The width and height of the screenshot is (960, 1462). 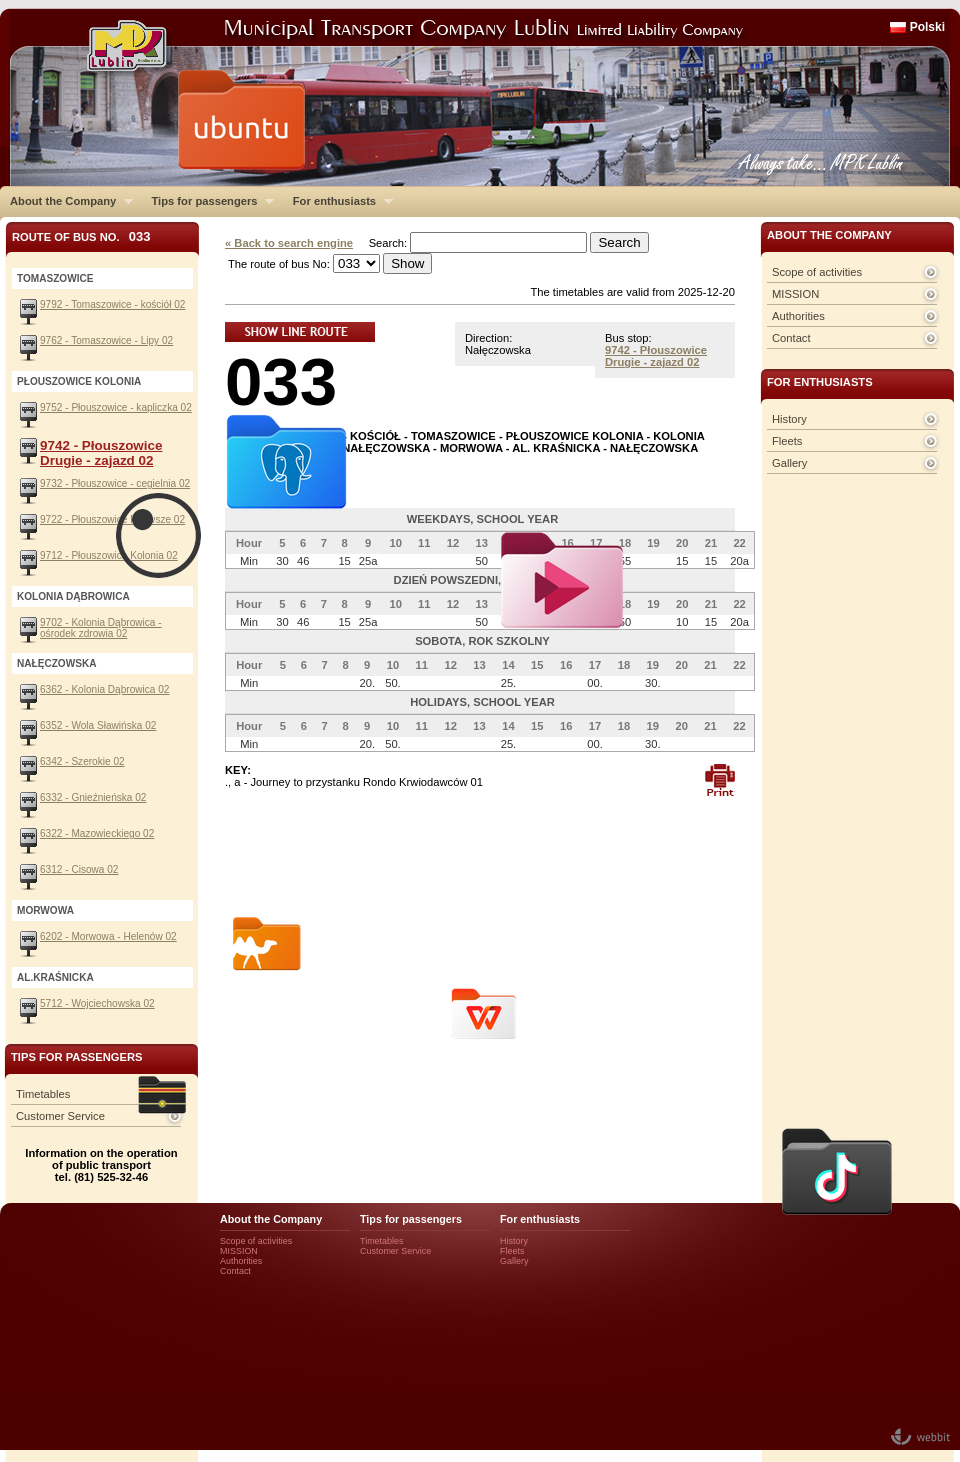 What do you see at coordinates (158, 535) in the screenshot?
I see `open clockworks or timer application` at bounding box center [158, 535].